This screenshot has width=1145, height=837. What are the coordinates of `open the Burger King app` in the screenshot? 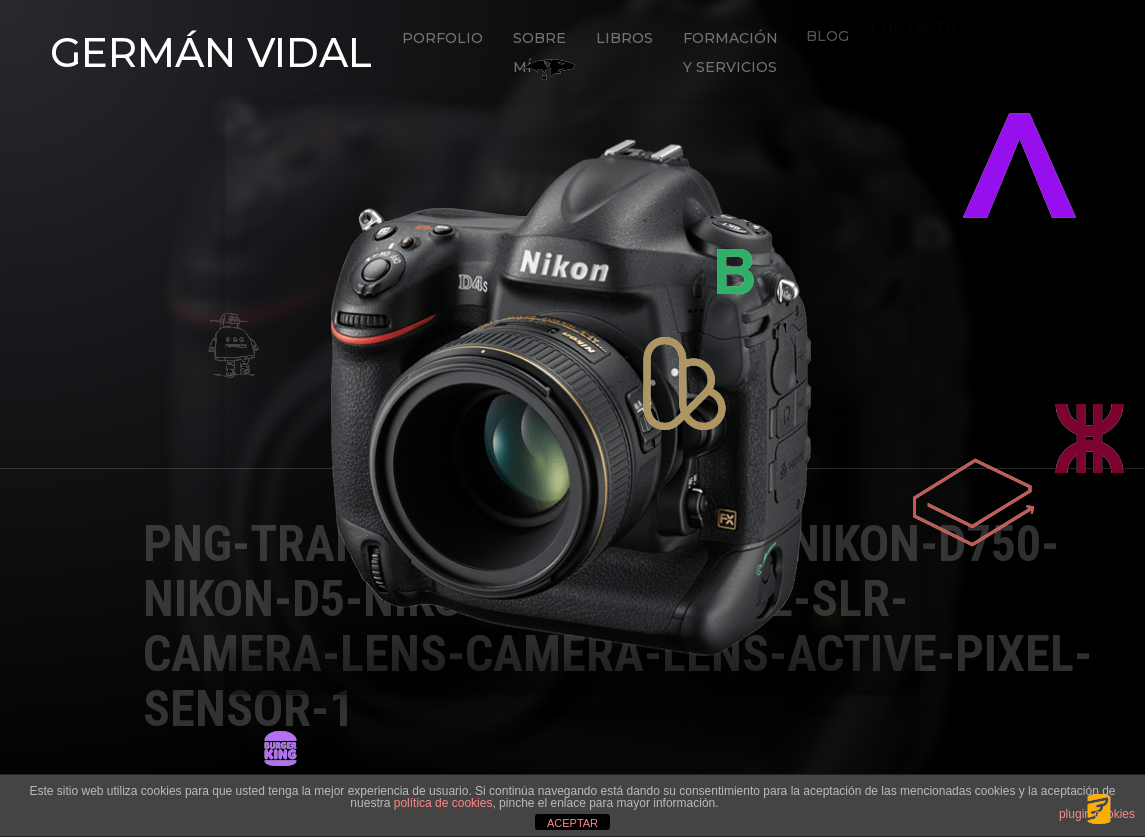 It's located at (280, 748).